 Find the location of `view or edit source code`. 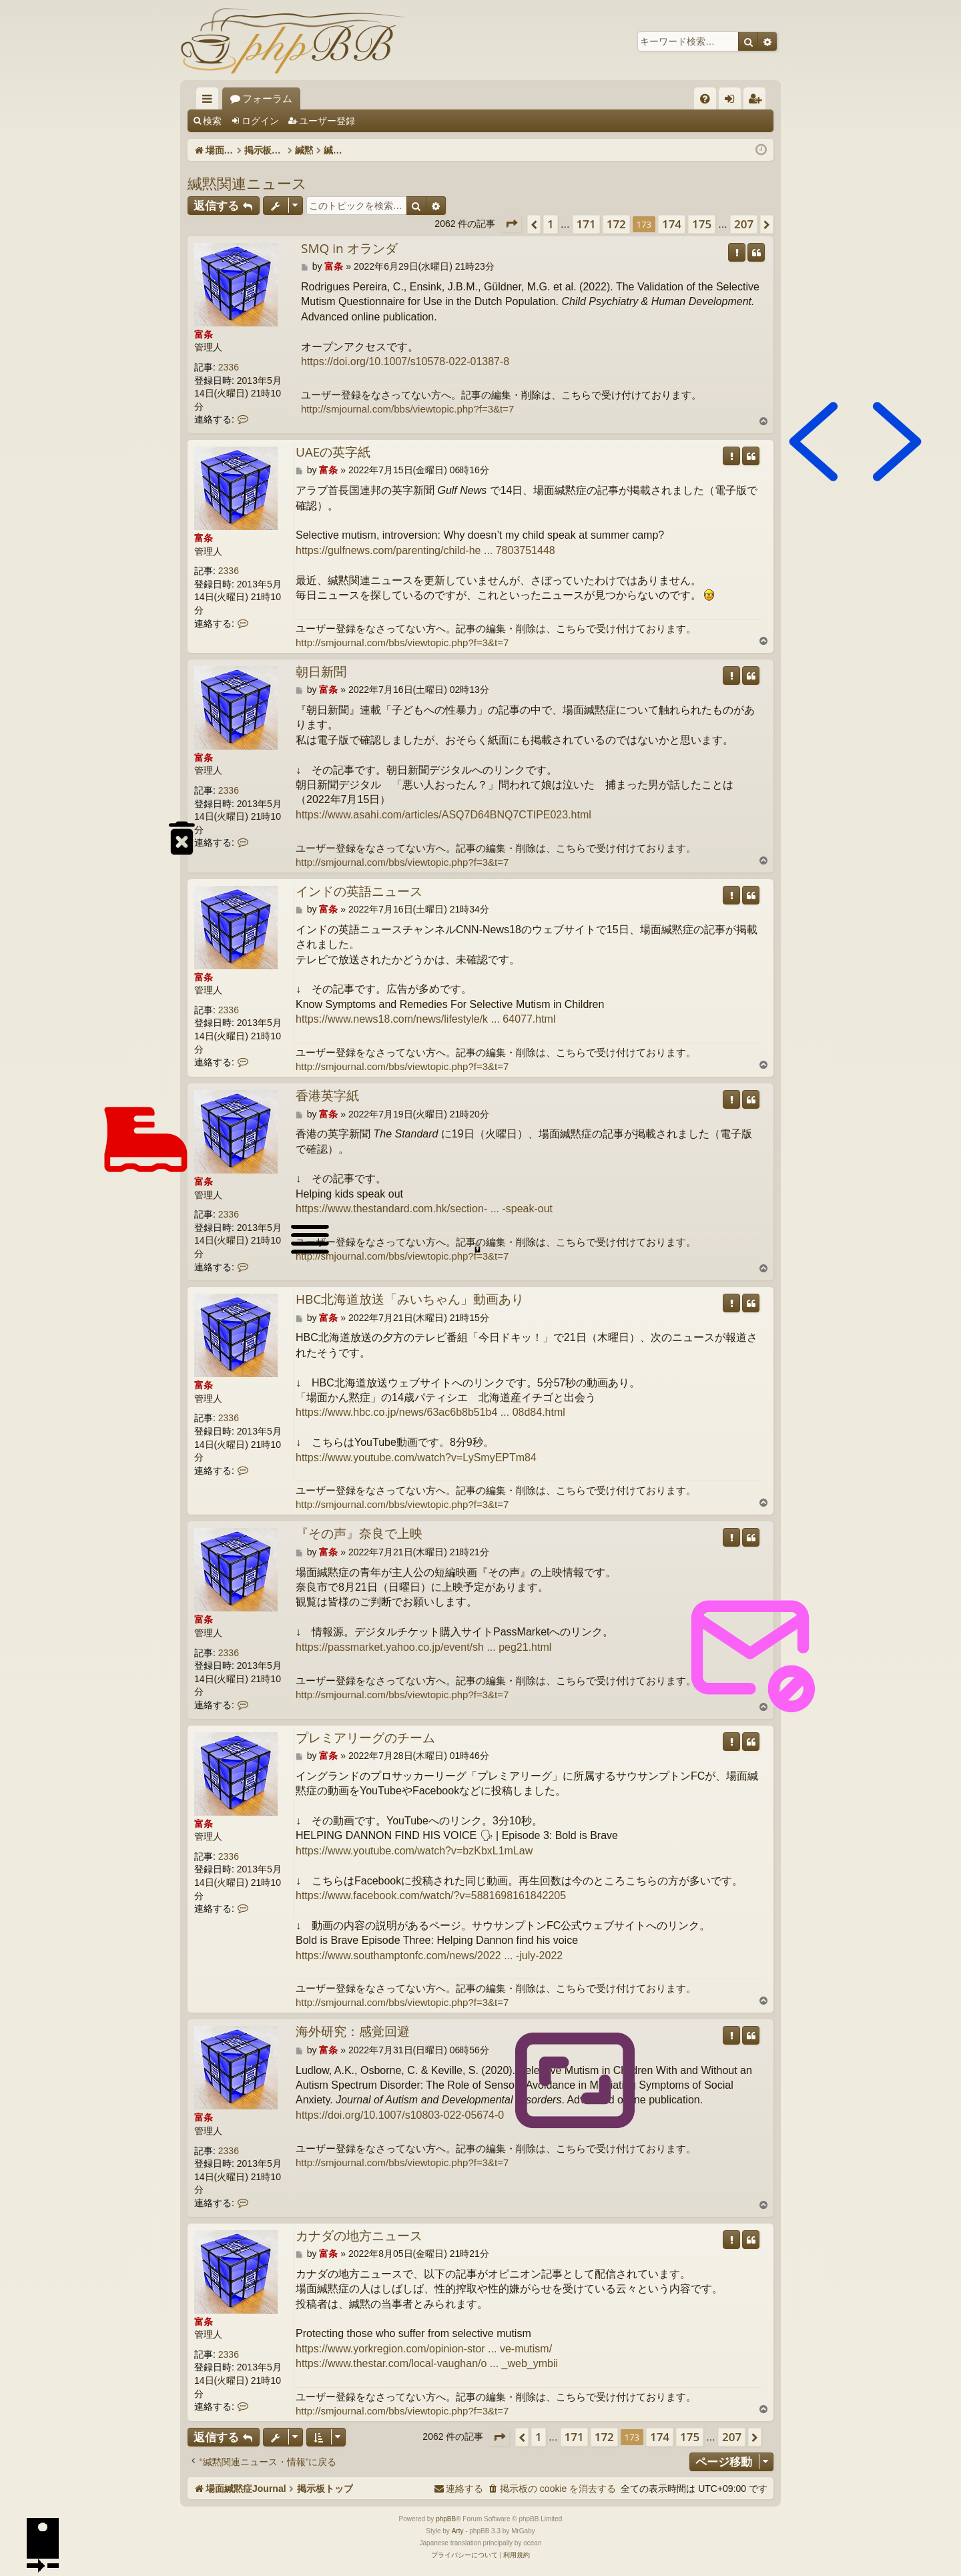

view or edit source code is located at coordinates (855, 441).